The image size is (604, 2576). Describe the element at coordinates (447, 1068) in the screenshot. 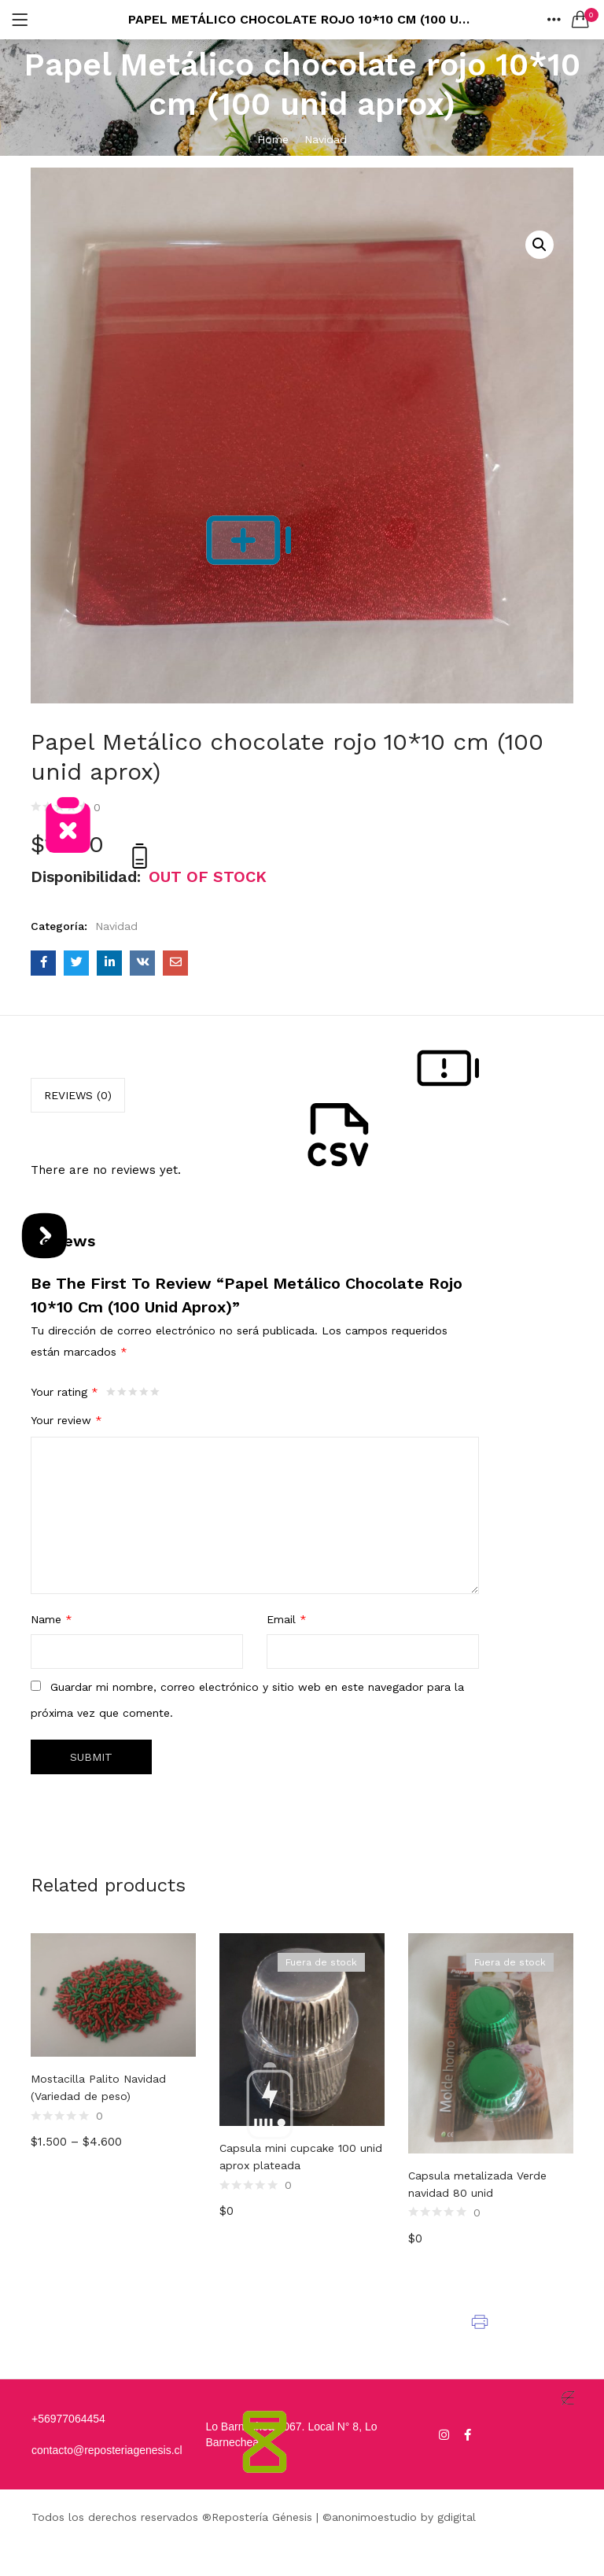

I see `indicates low battery warning` at that location.